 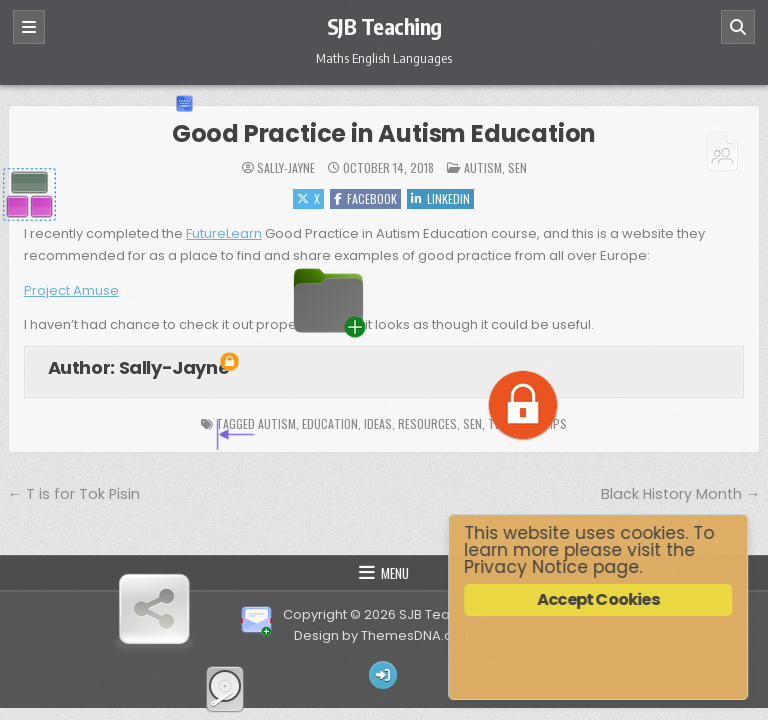 I want to click on compose a new email message, so click(x=256, y=619).